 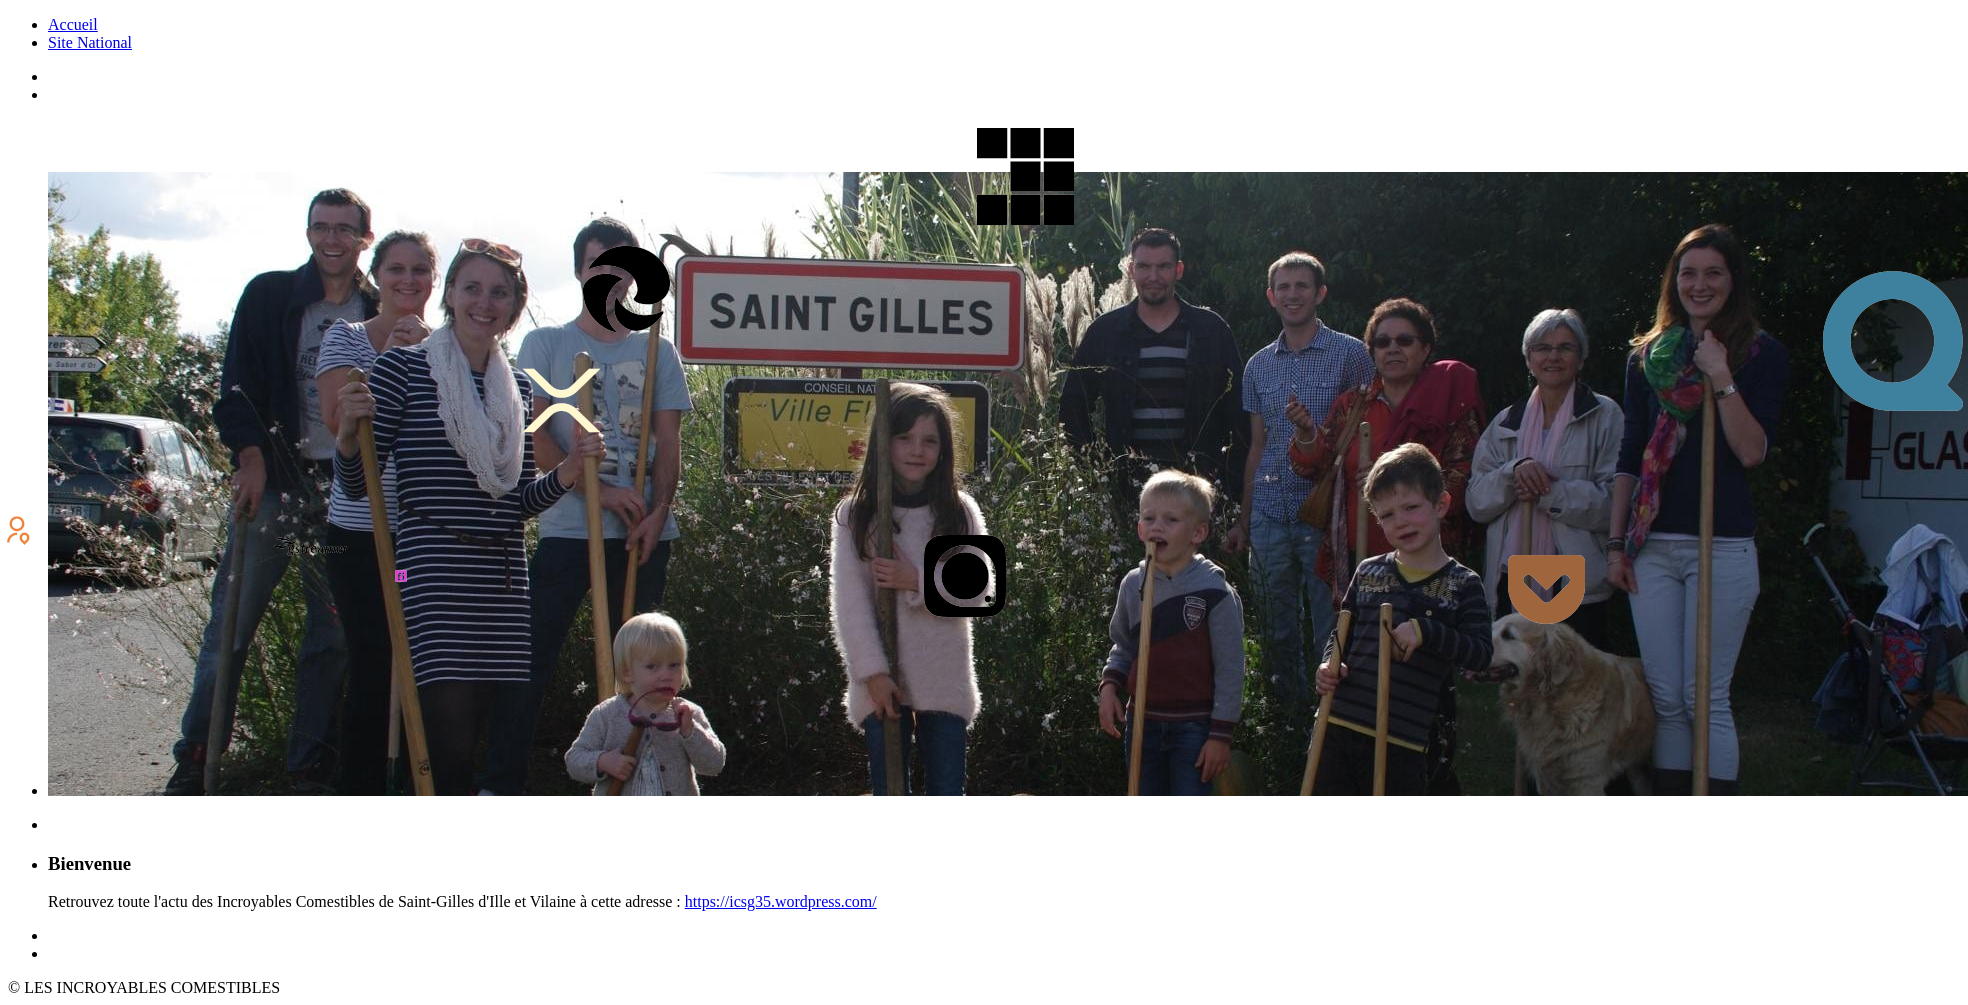 I want to click on save to pocket for later reading, so click(x=1546, y=589).